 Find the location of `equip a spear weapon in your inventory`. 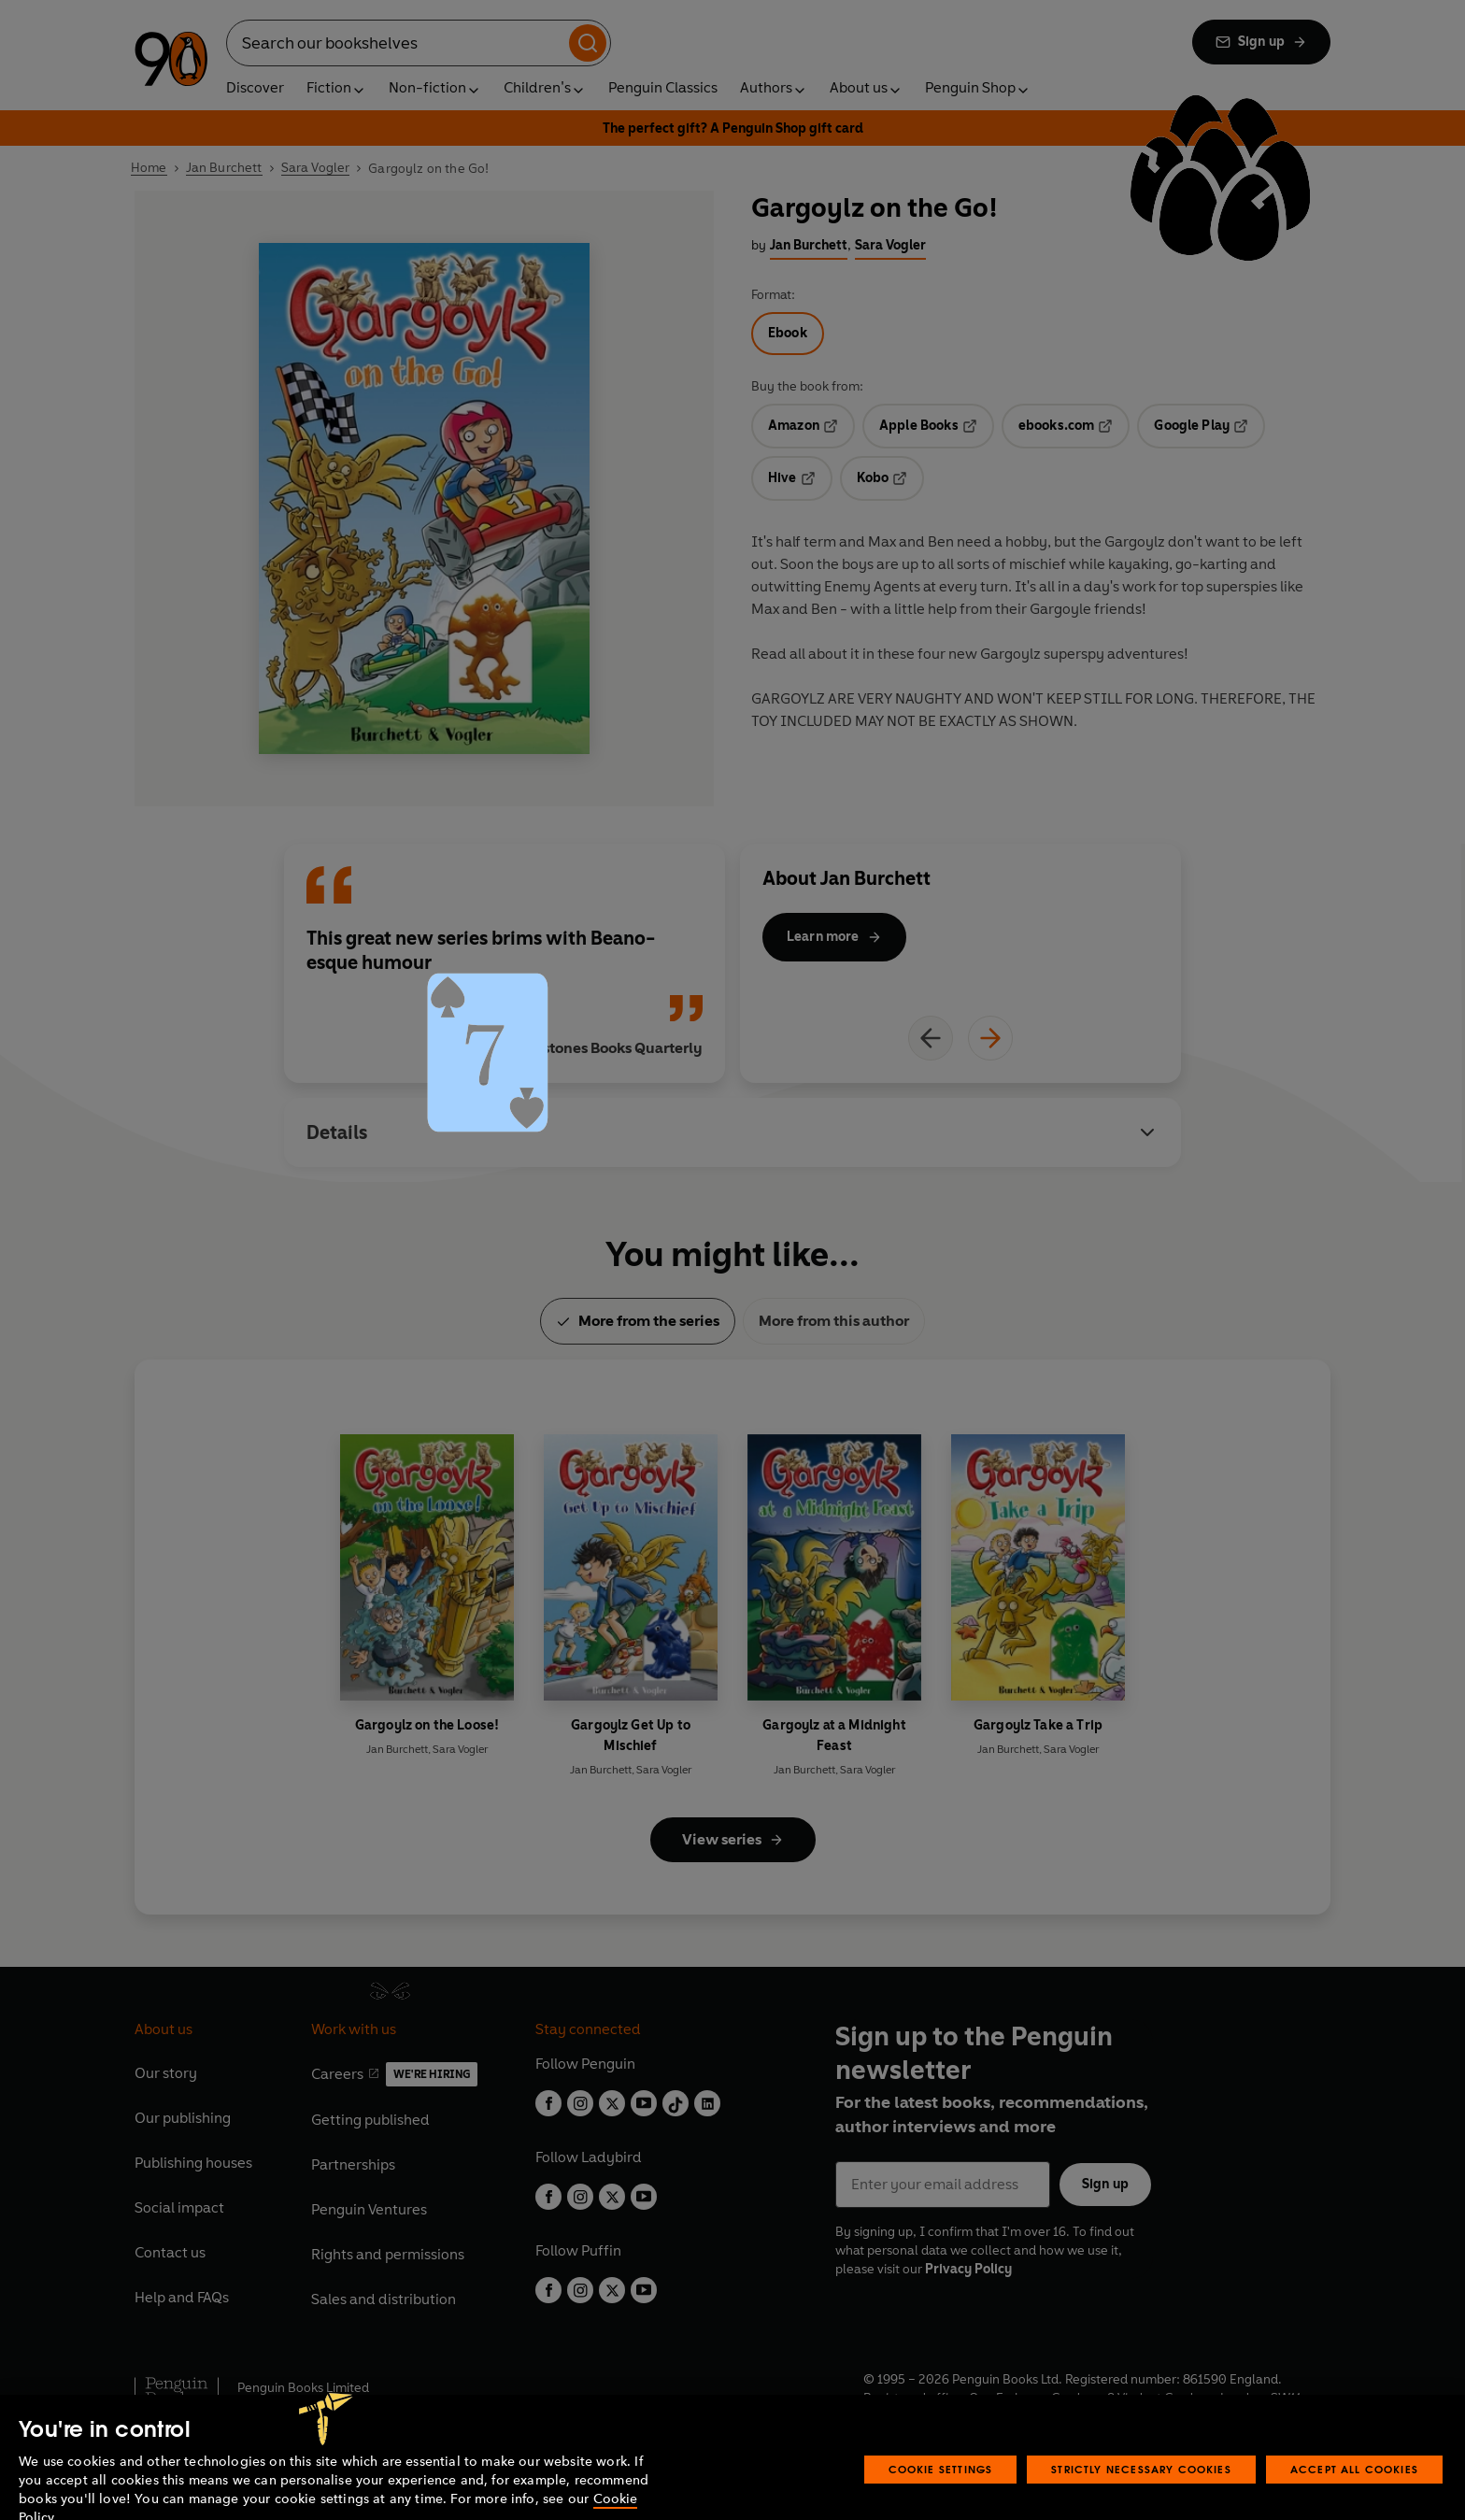

equip a spear weapon in your inventory is located at coordinates (325, 2418).